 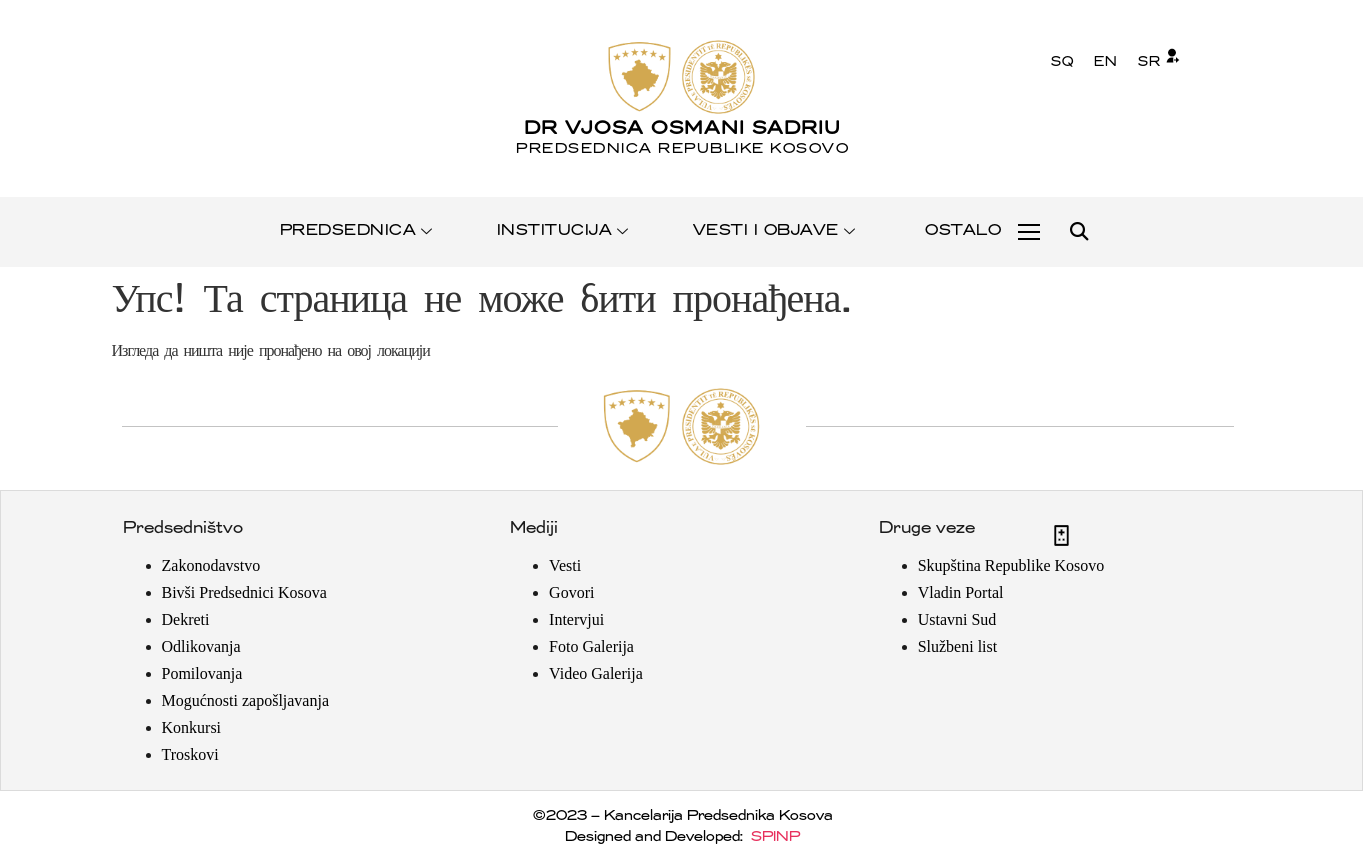 What do you see at coordinates (1061, 535) in the screenshot?
I see `access remote control settings` at bounding box center [1061, 535].